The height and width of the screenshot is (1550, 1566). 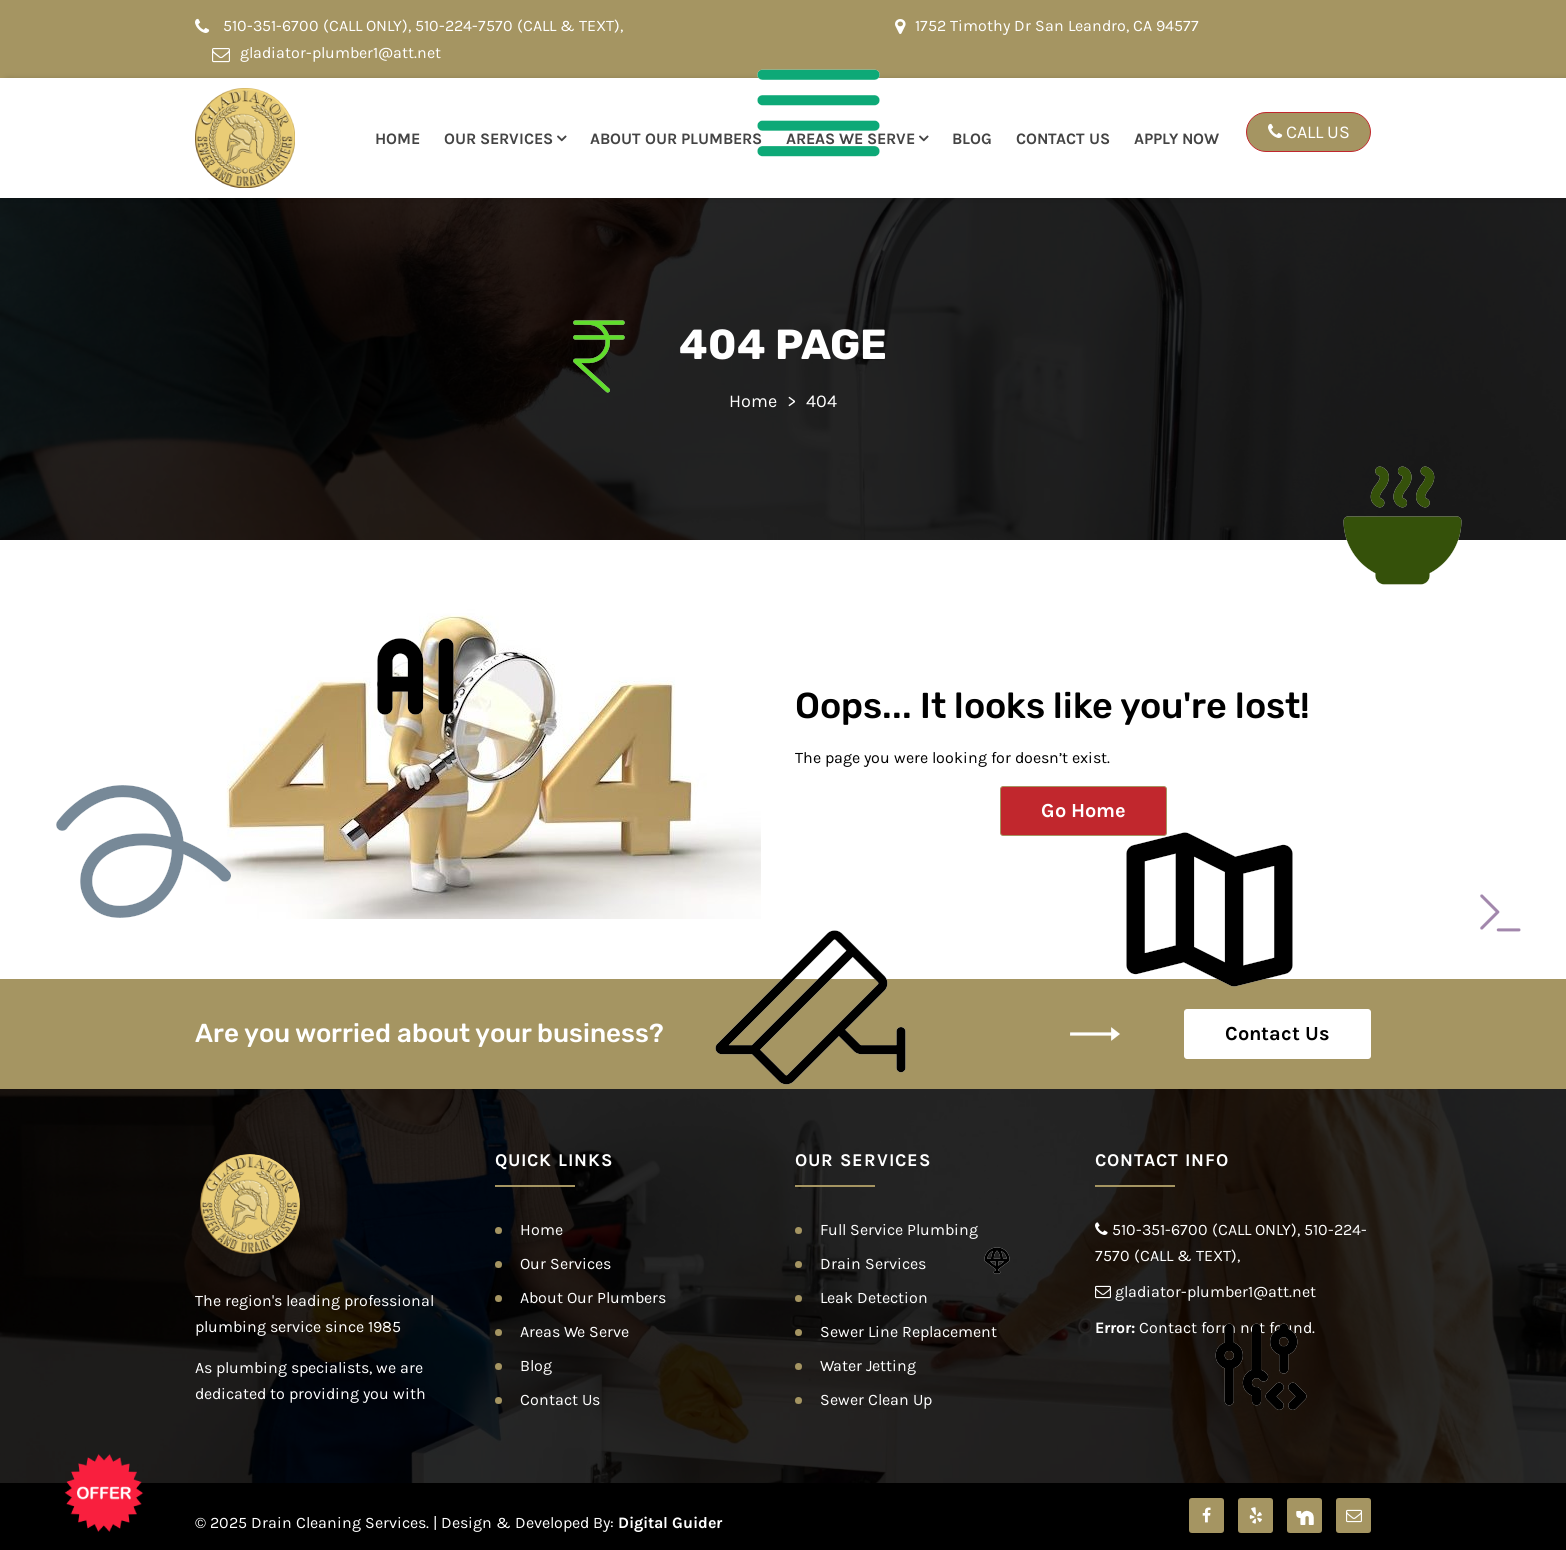 What do you see at coordinates (818, 115) in the screenshot?
I see `justify text alignment` at bounding box center [818, 115].